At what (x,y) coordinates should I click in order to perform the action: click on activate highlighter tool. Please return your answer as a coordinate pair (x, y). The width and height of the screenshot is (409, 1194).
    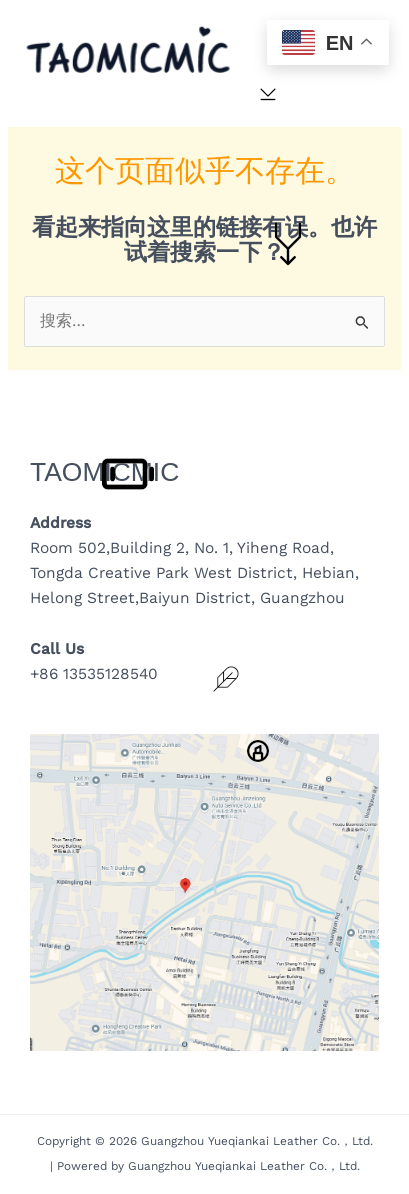
    Looking at the image, I should click on (258, 751).